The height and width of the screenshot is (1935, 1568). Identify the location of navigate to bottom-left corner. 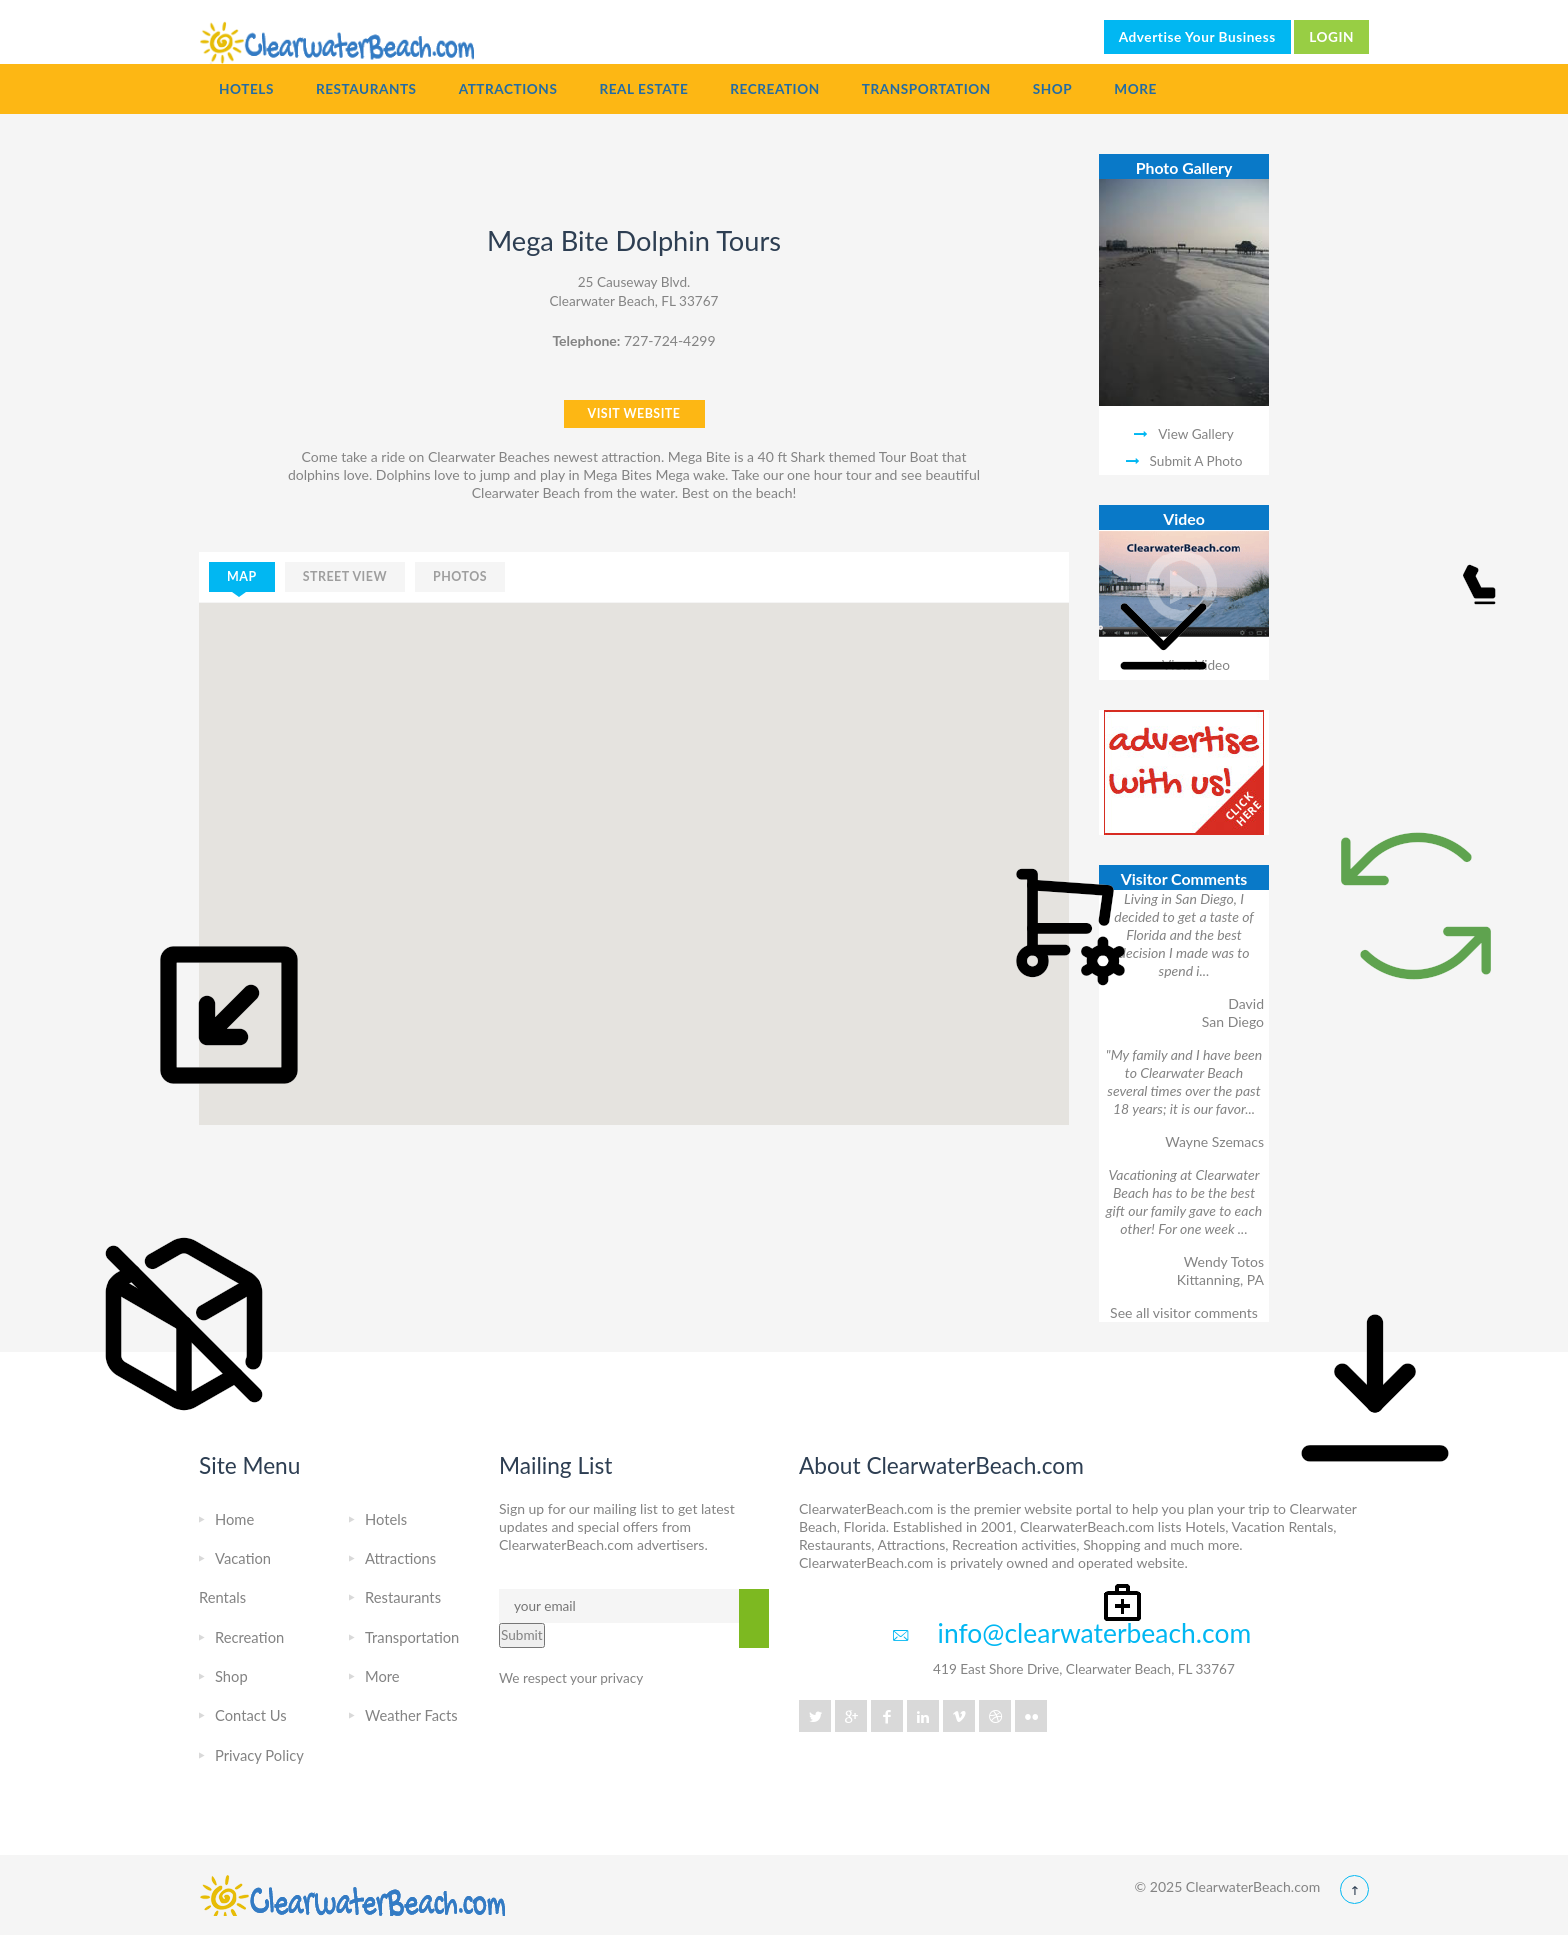
(229, 1015).